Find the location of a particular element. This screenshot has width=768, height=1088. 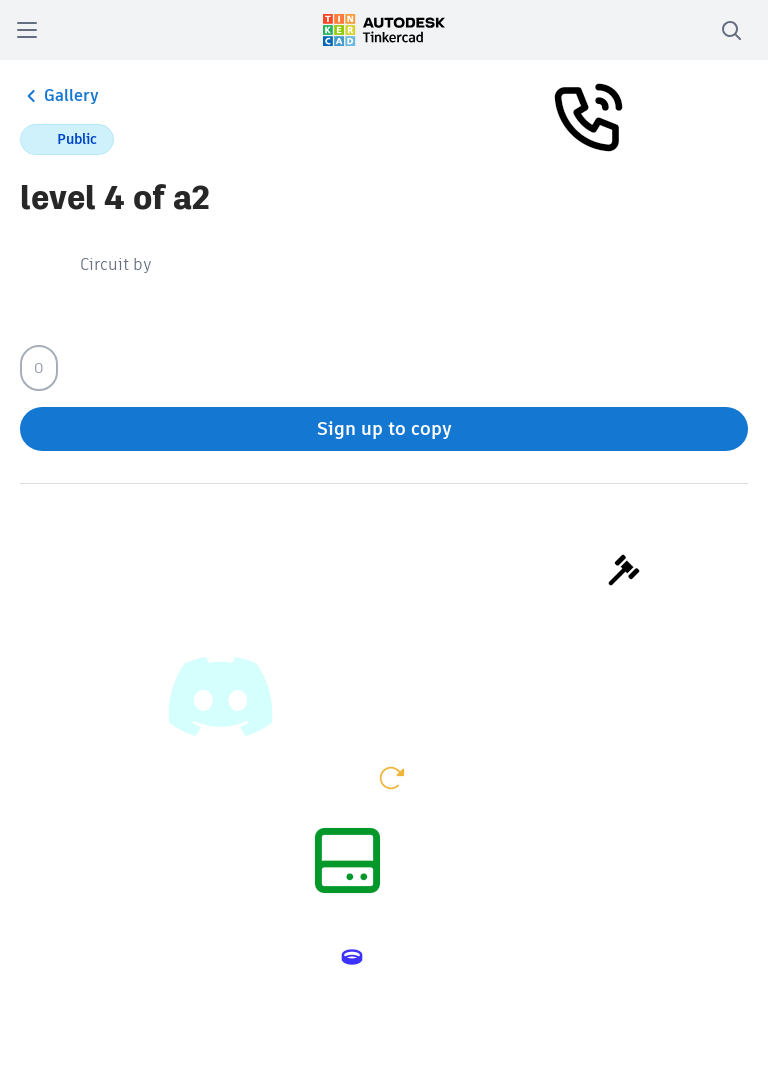

open Discord app is located at coordinates (220, 696).